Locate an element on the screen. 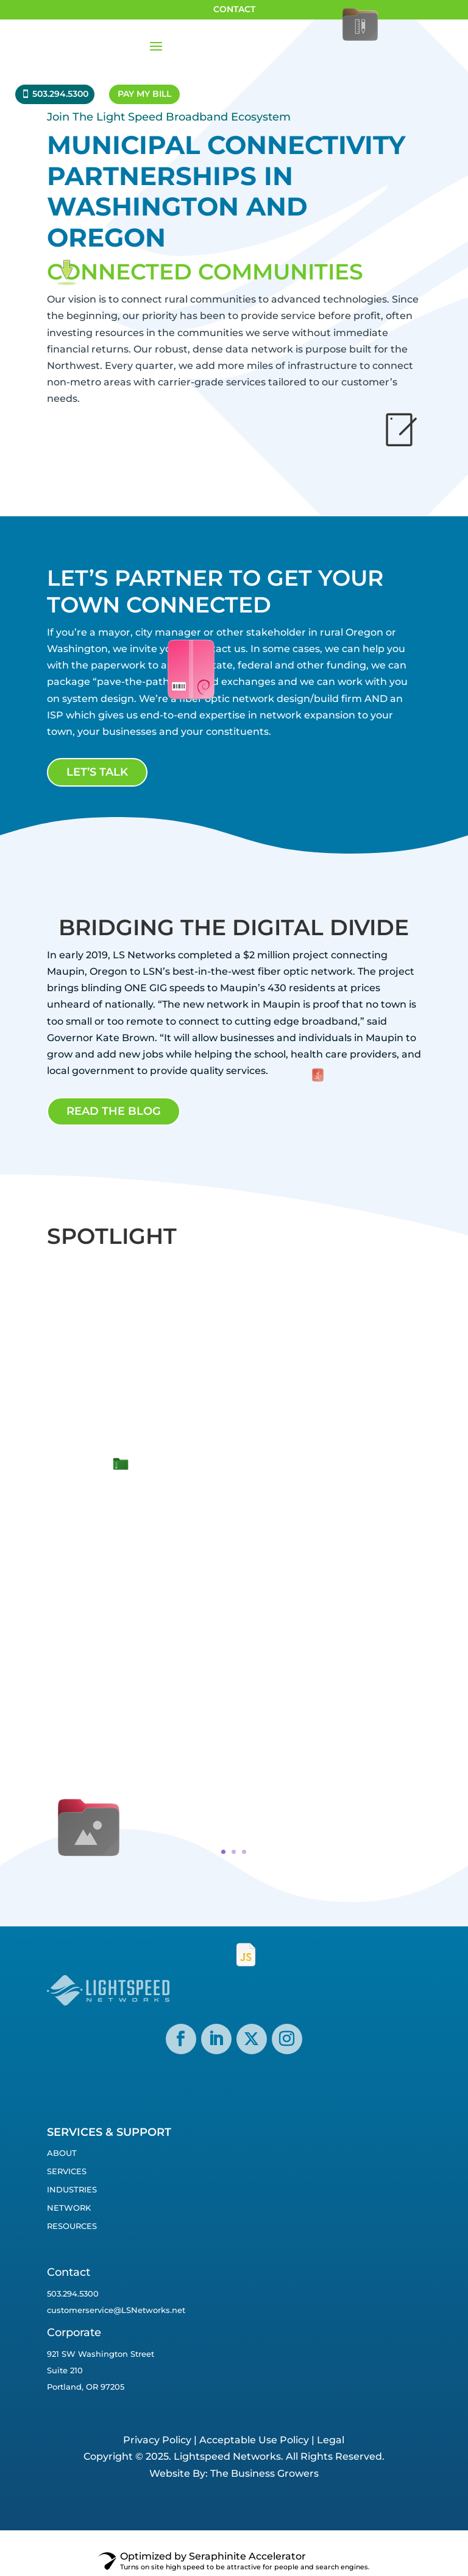 This screenshot has width=468, height=2576. indicates a connected PDA or tablet device is located at coordinates (399, 429).